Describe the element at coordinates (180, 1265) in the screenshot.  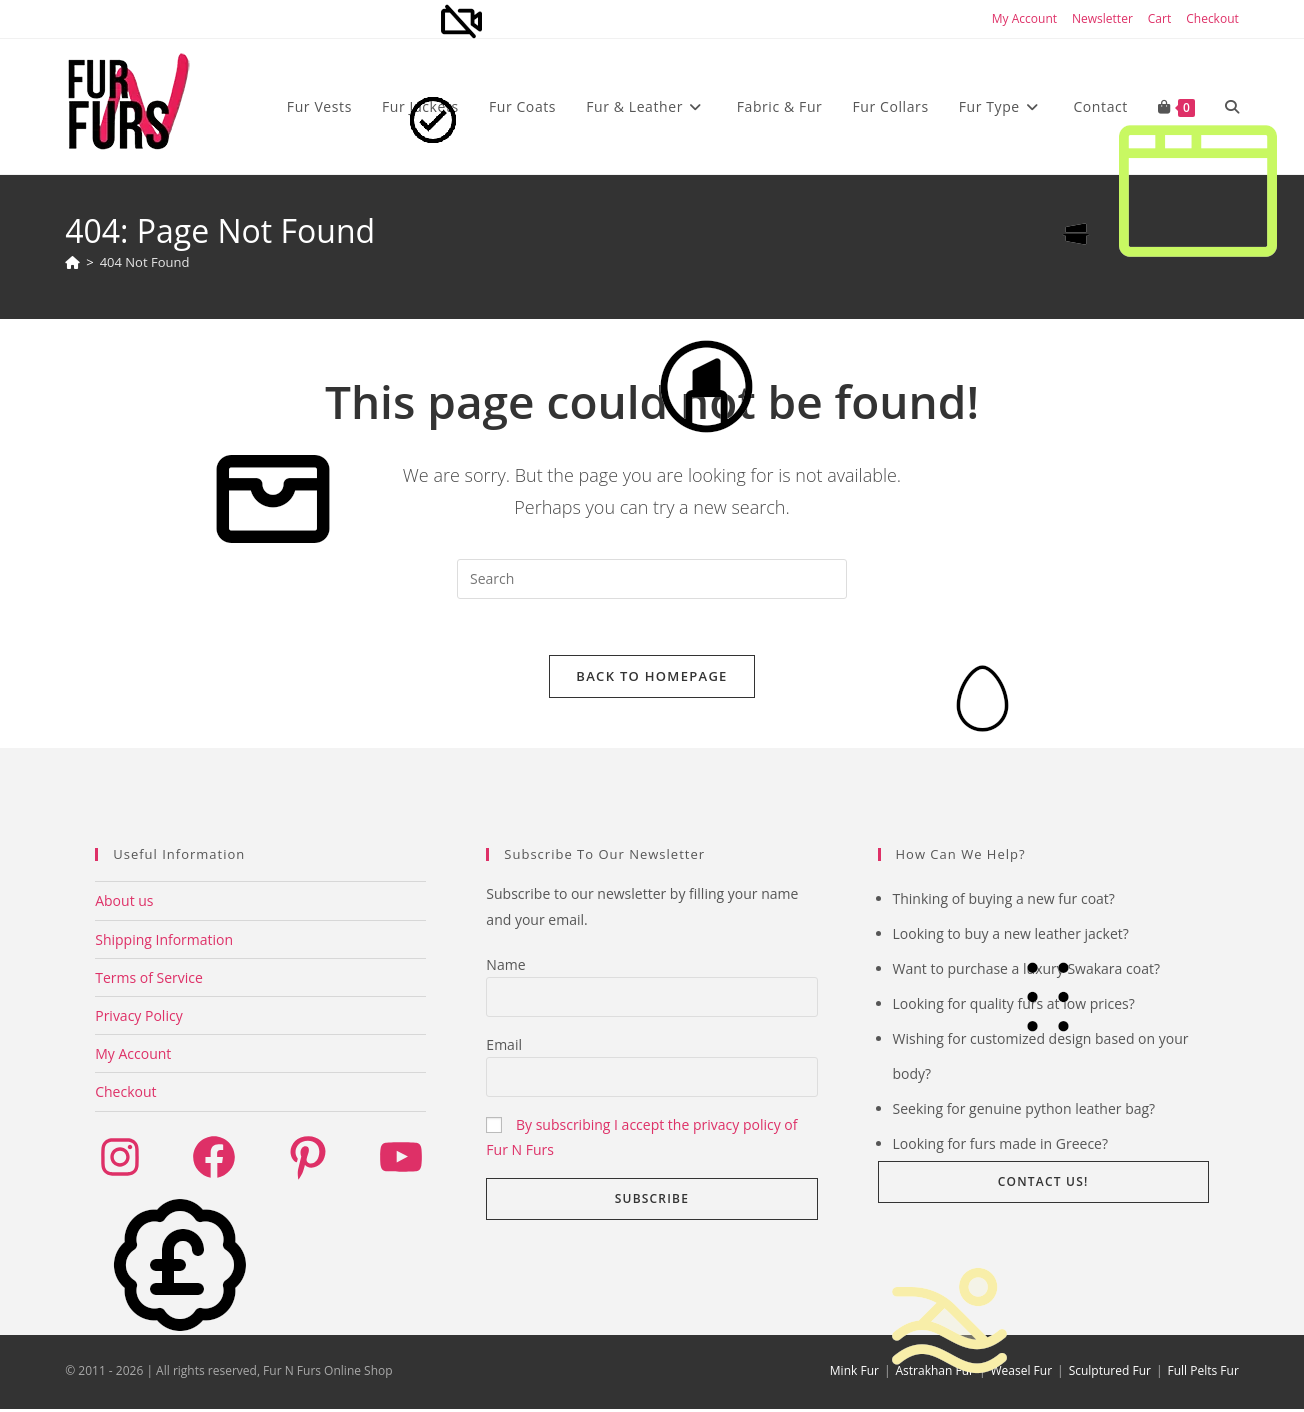
I see `indicates price or payment in british pounds` at that location.